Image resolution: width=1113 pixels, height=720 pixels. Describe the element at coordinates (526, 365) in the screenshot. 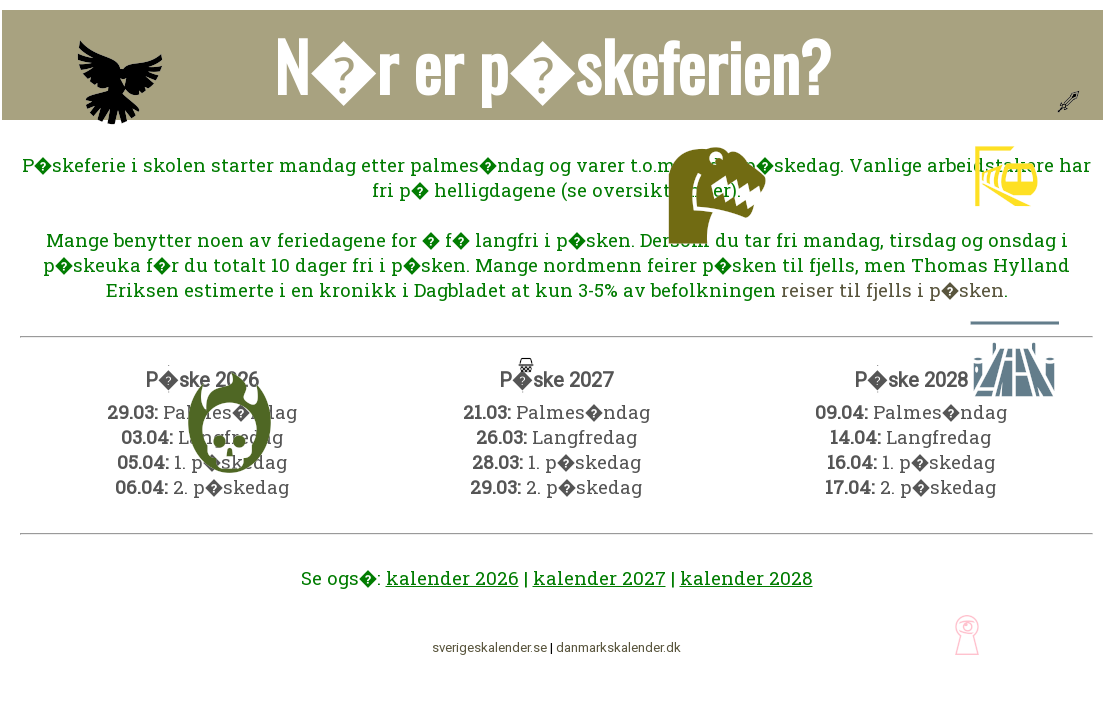

I see `view your shopping basket` at that location.